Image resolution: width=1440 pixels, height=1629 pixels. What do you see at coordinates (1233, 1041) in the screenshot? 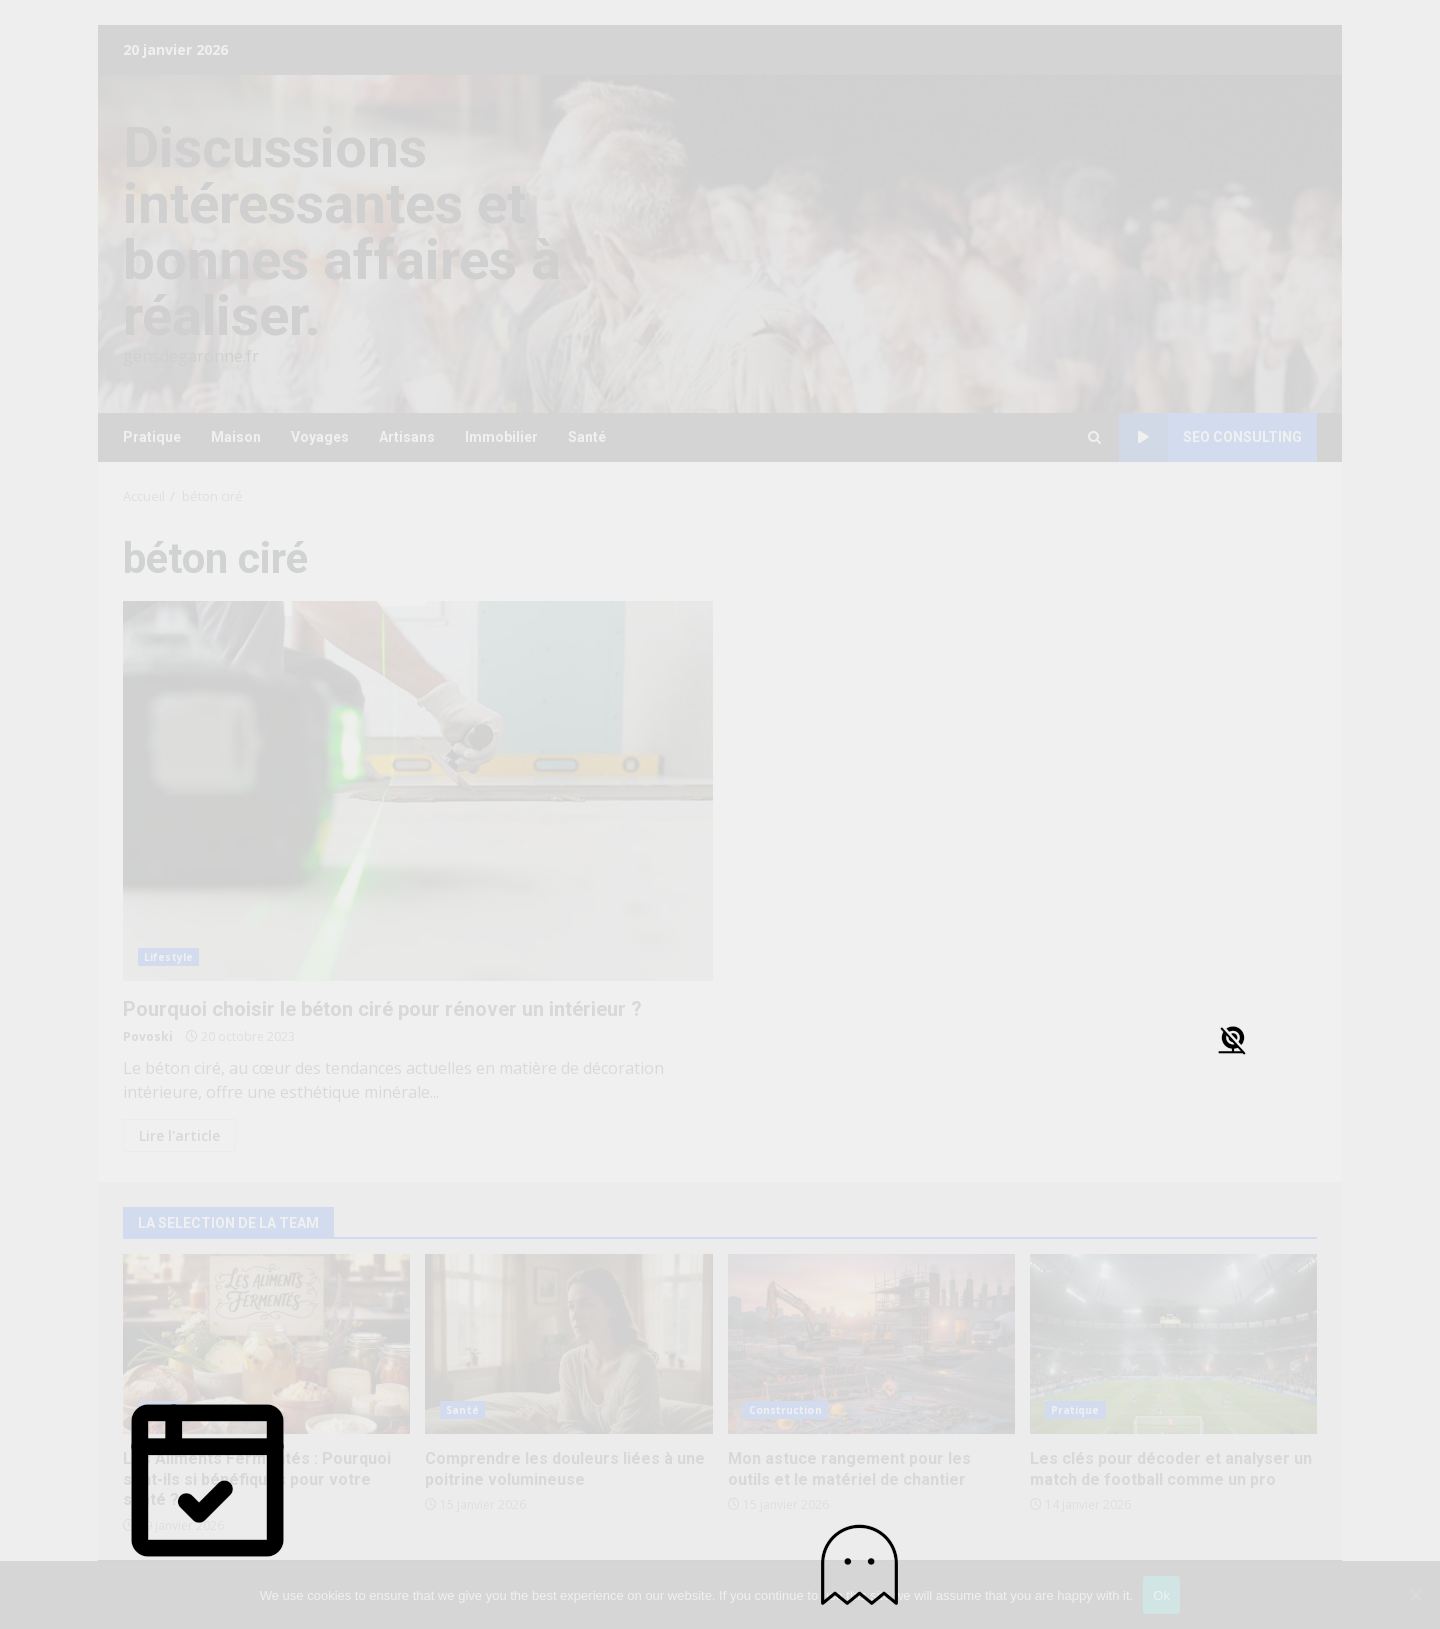
I see `camera is disabled or turned off` at bounding box center [1233, 1041].